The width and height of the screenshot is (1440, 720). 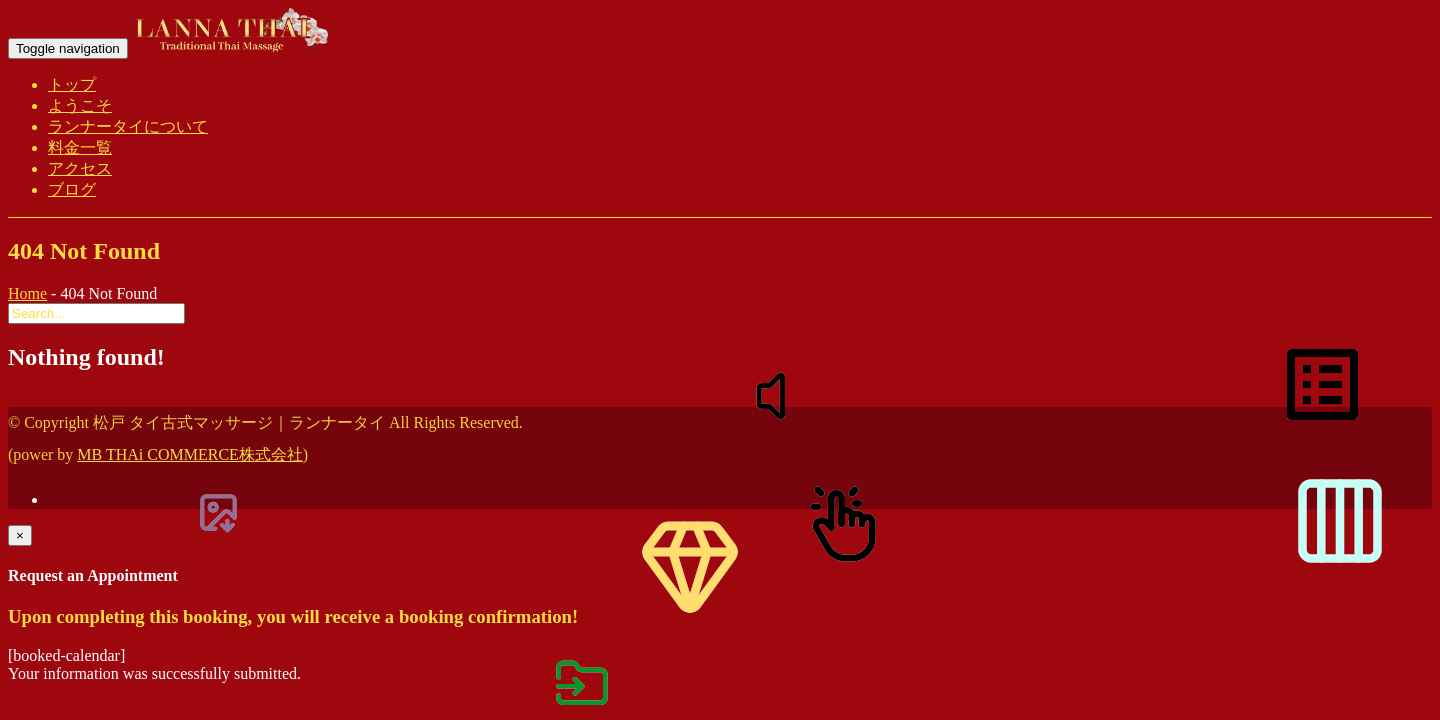 I want to click on download image, so click(x=218, y=512).